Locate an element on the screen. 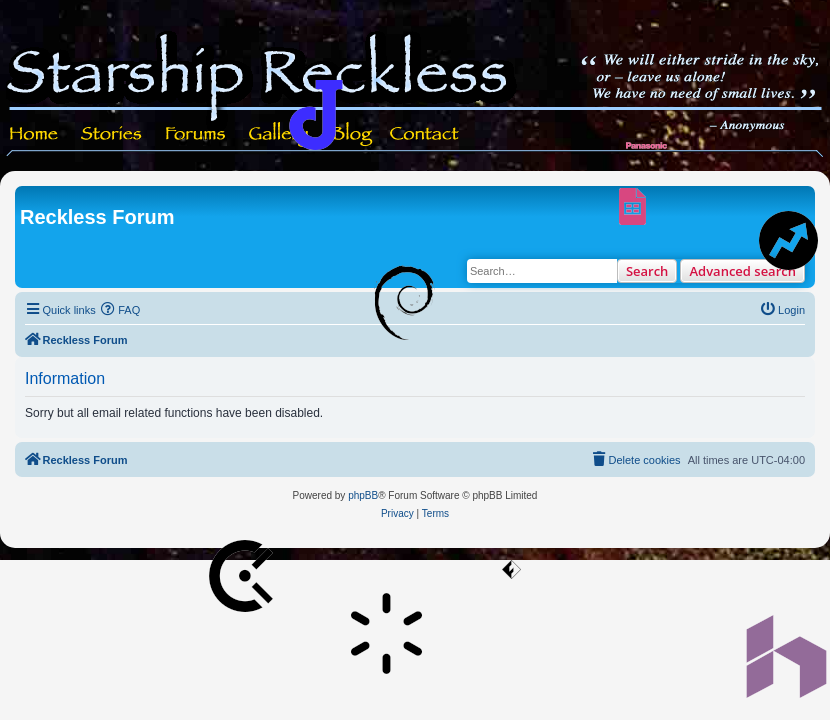 The image size is (830, 720). loading content in progress is located at coordinates (386, 633).